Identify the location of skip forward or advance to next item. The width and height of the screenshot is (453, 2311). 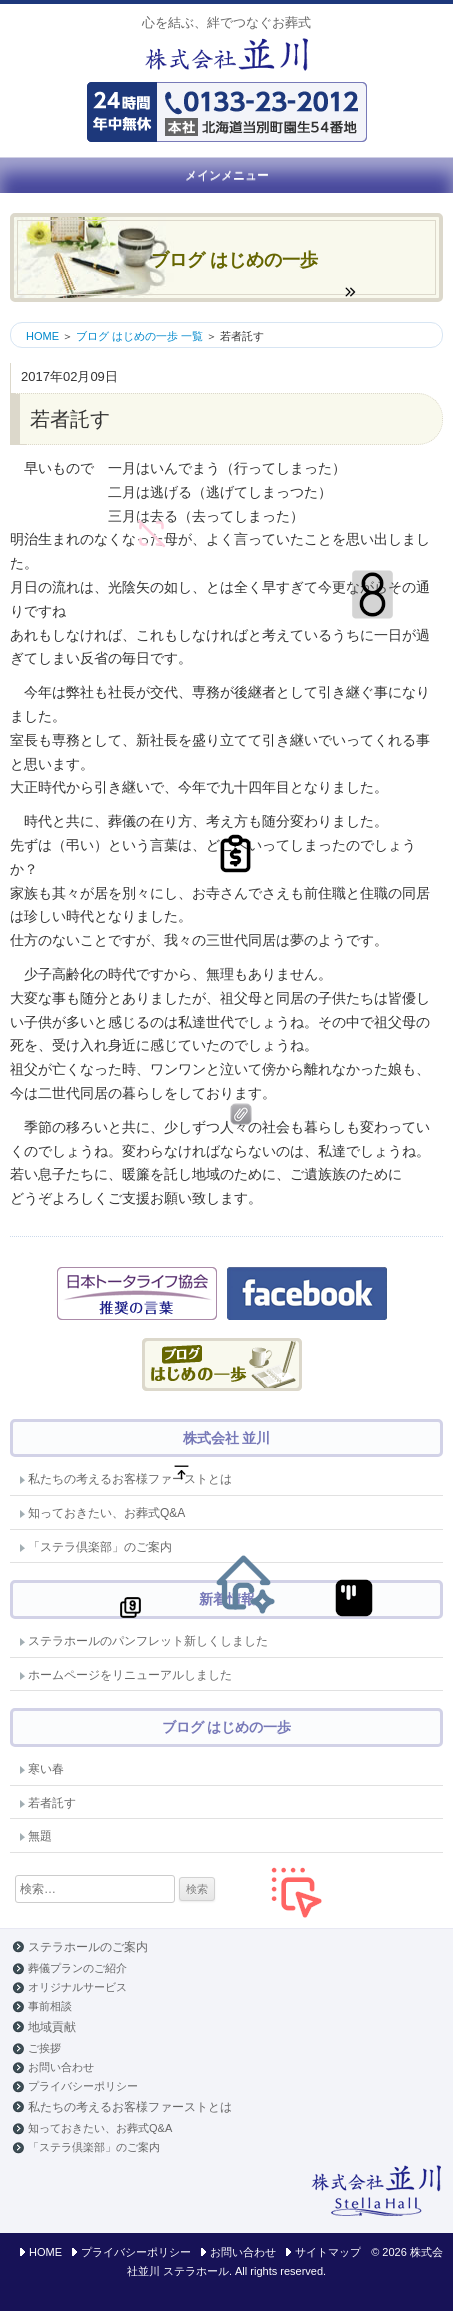
(350, 292).